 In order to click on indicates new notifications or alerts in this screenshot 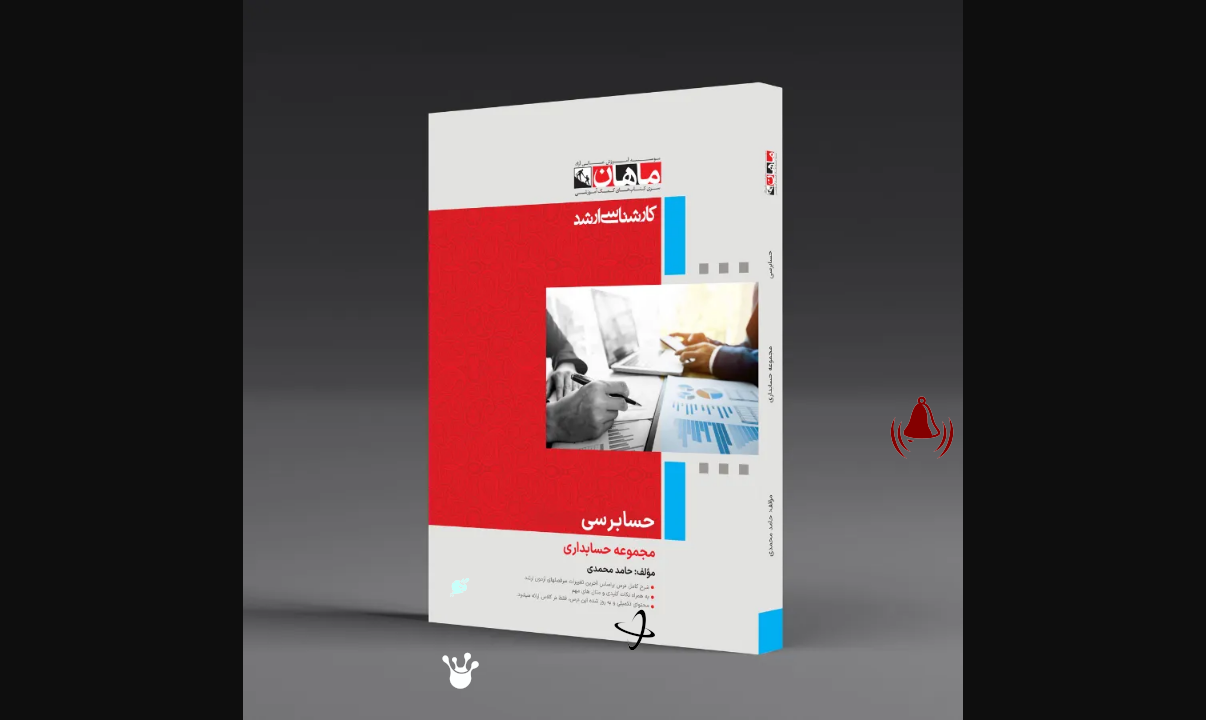, I will do `click(922, 427)`.